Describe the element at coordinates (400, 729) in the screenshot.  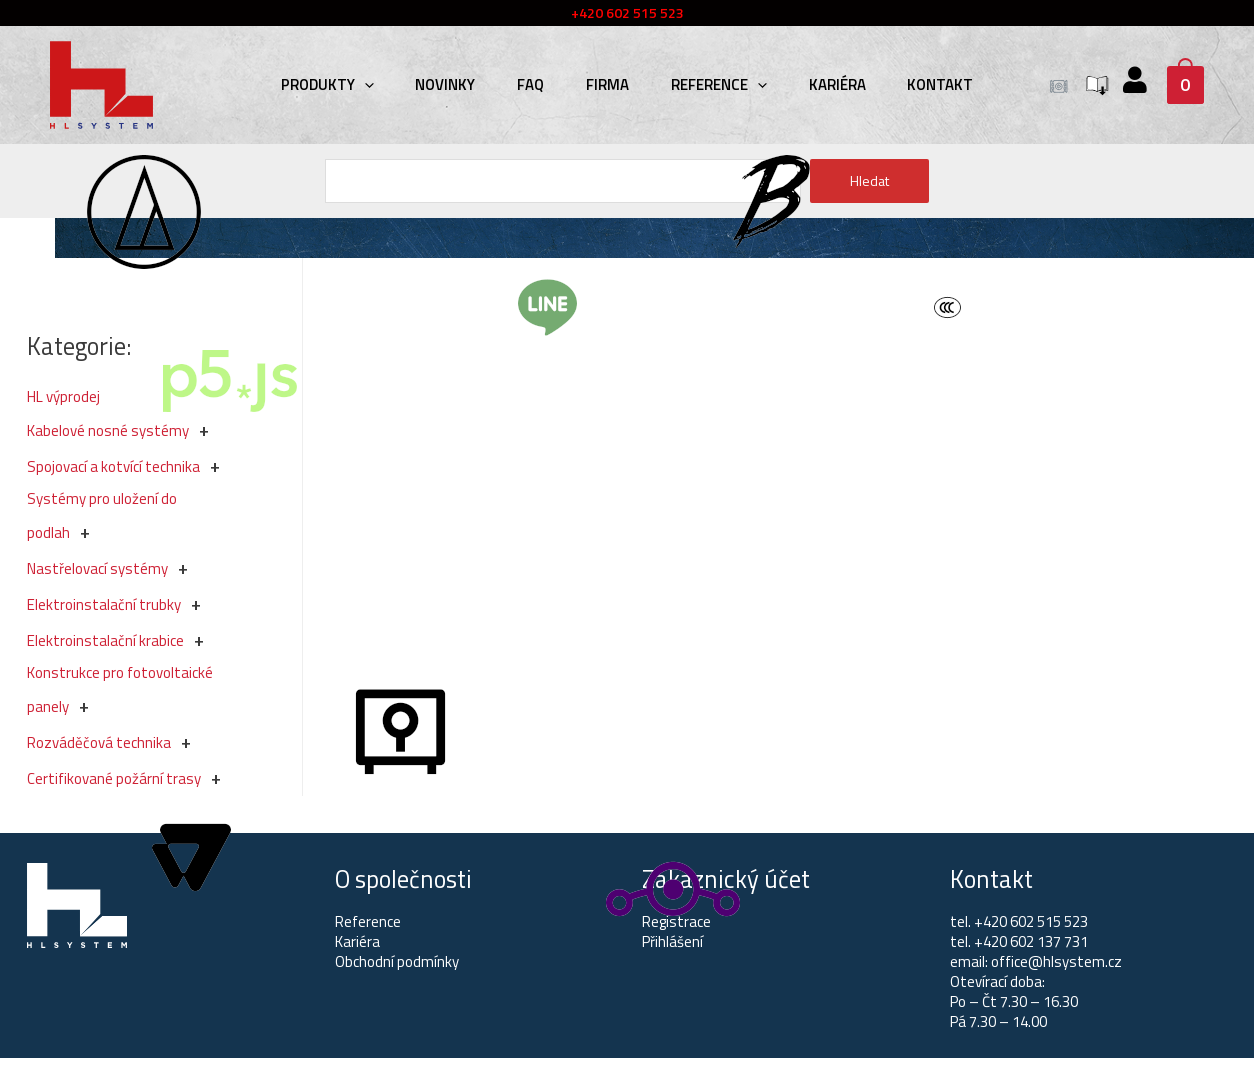
I see `access secure storage or vault` at that location.